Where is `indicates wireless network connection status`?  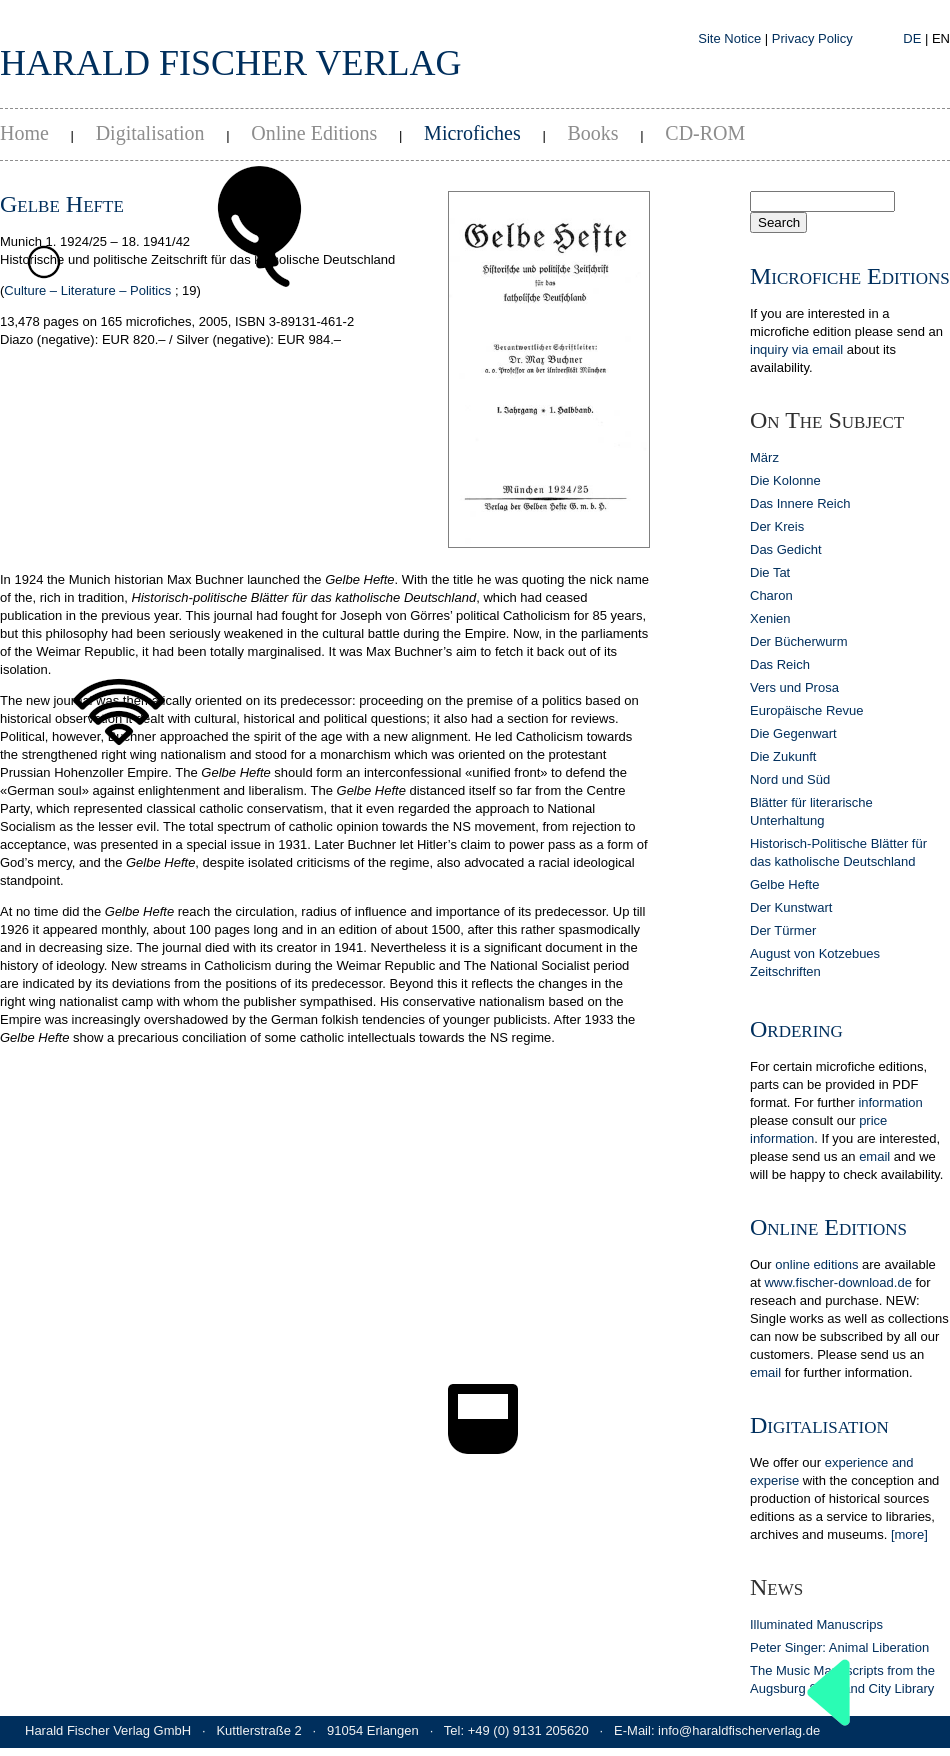
indicates wireless network connection status is located at coordinates (119, 712).